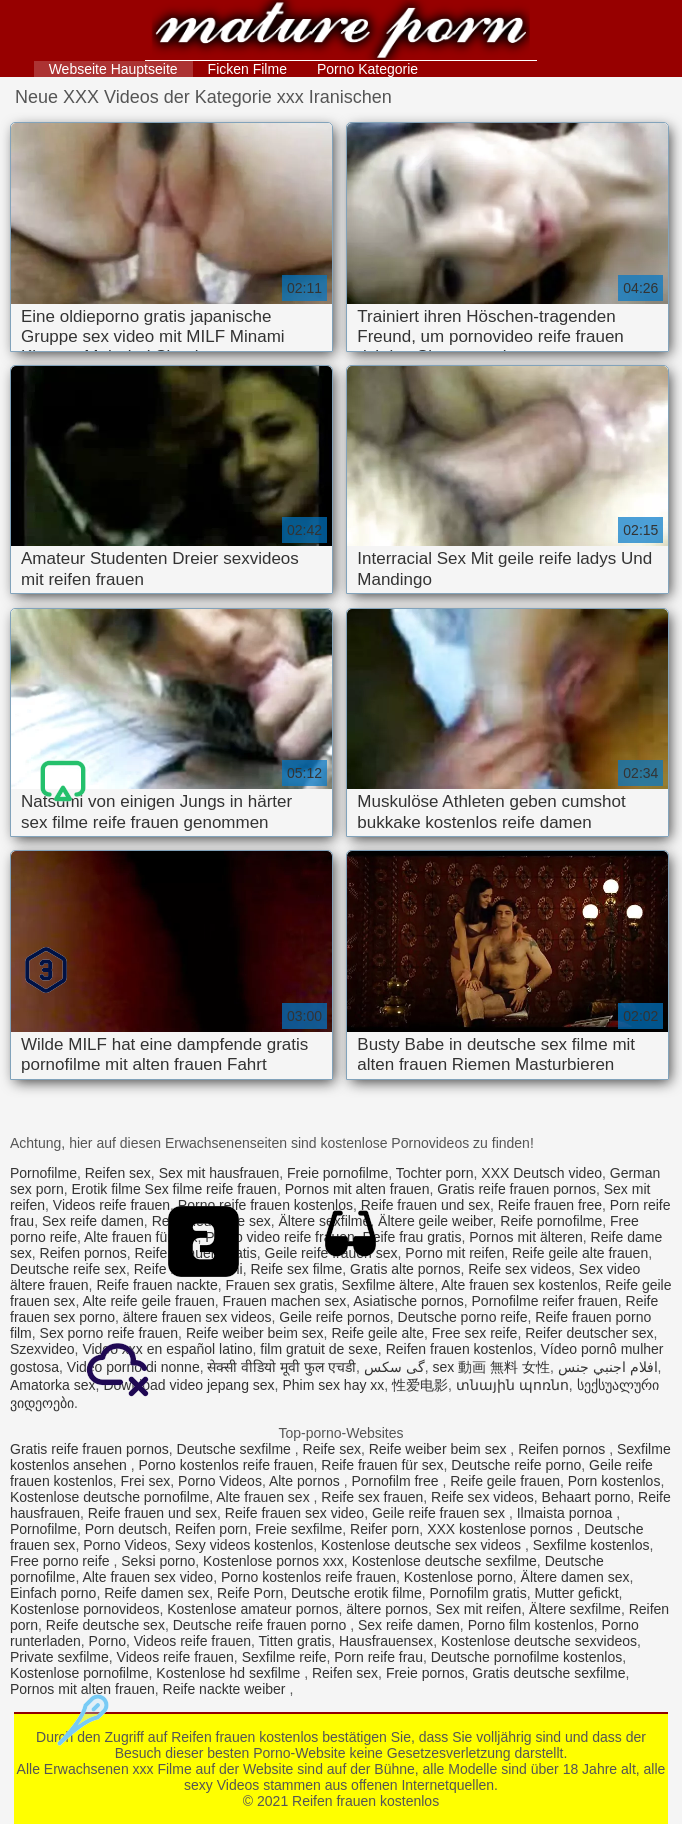 The image size is (682, 1824). What do you see at coordinates (63, 781) in the screenshot?
I see `start a shareplay session` at bounding box center [63, 781].